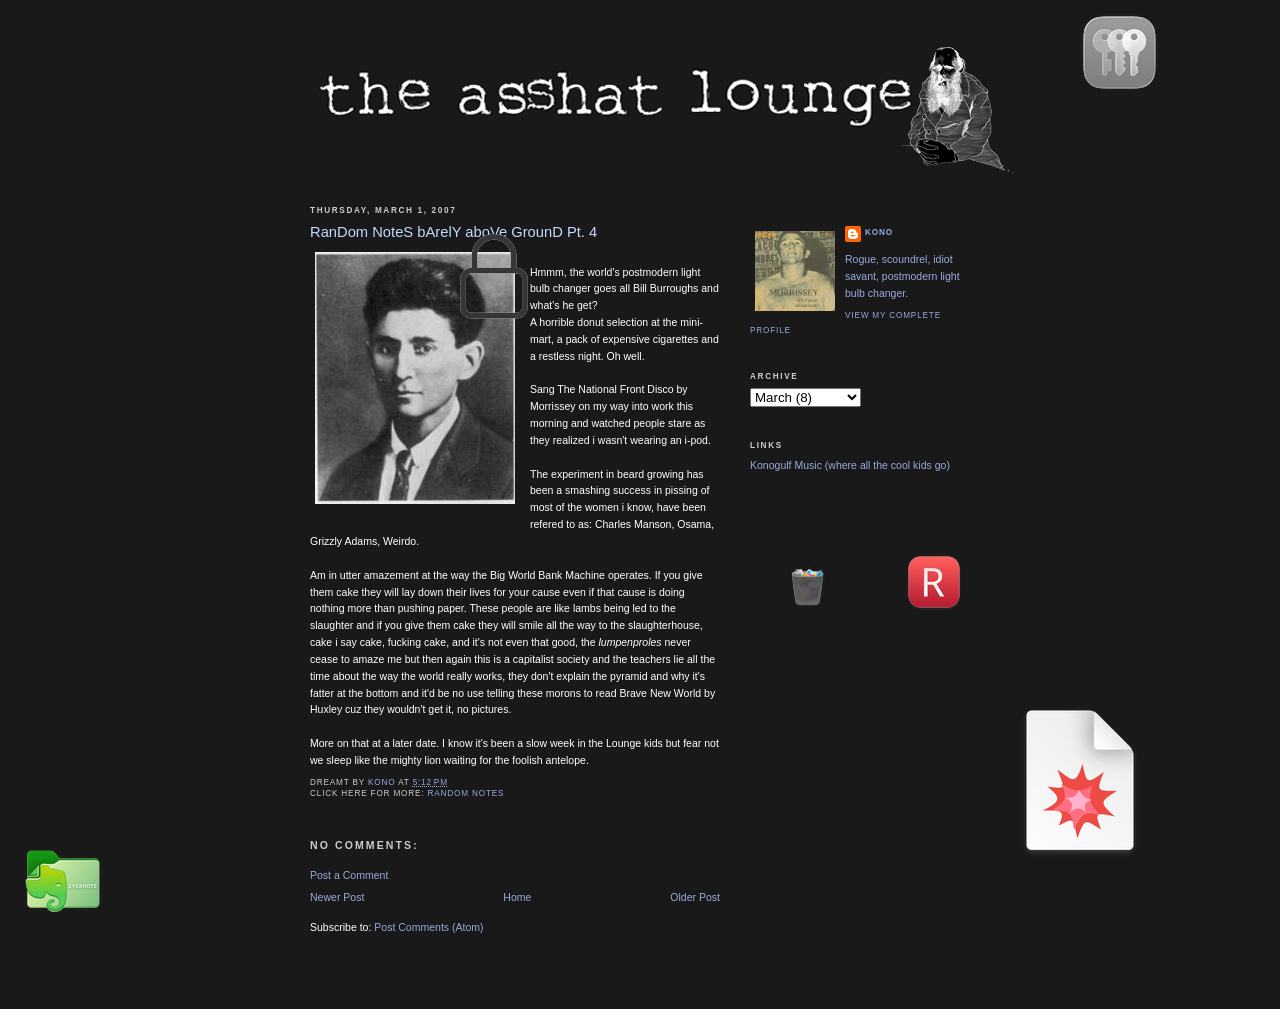 The image size is (1280, 1009). What do you see at coordinates (1080, 783) in the screenshot?
I see `a Mathematica notebook or computation file` at bounding box center [1080, 783].